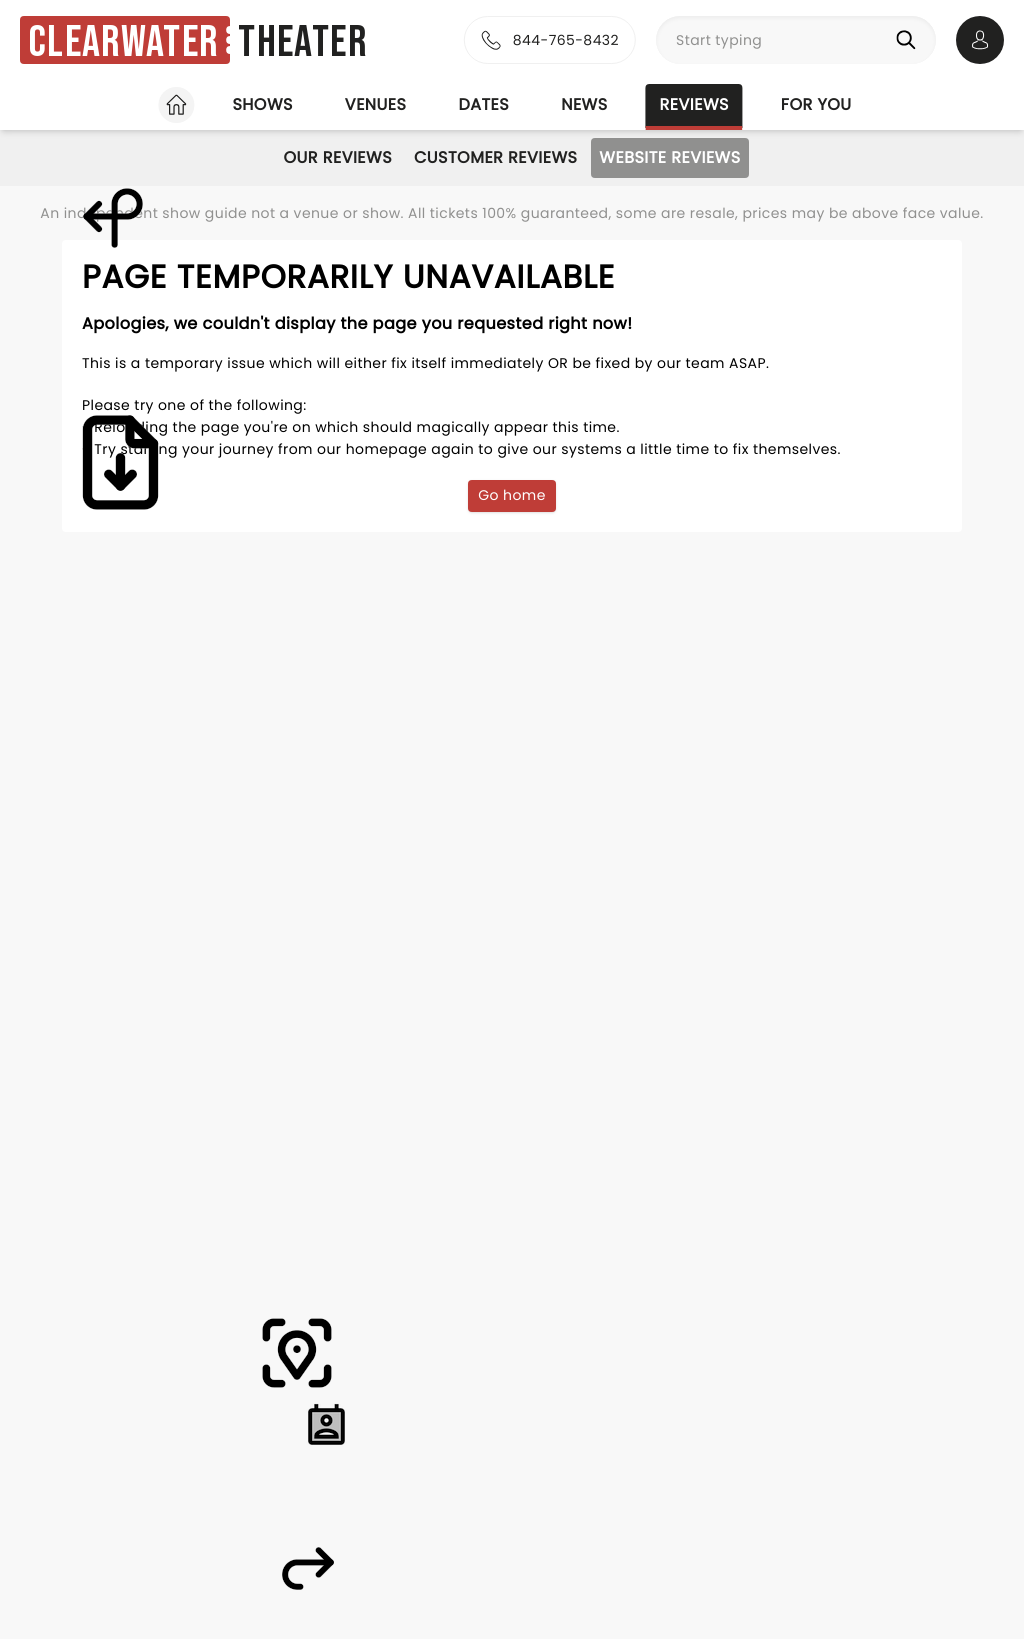 This screenshot has height=1639, width=1024. I want to click on forward a message or email, so click(309, 1568).